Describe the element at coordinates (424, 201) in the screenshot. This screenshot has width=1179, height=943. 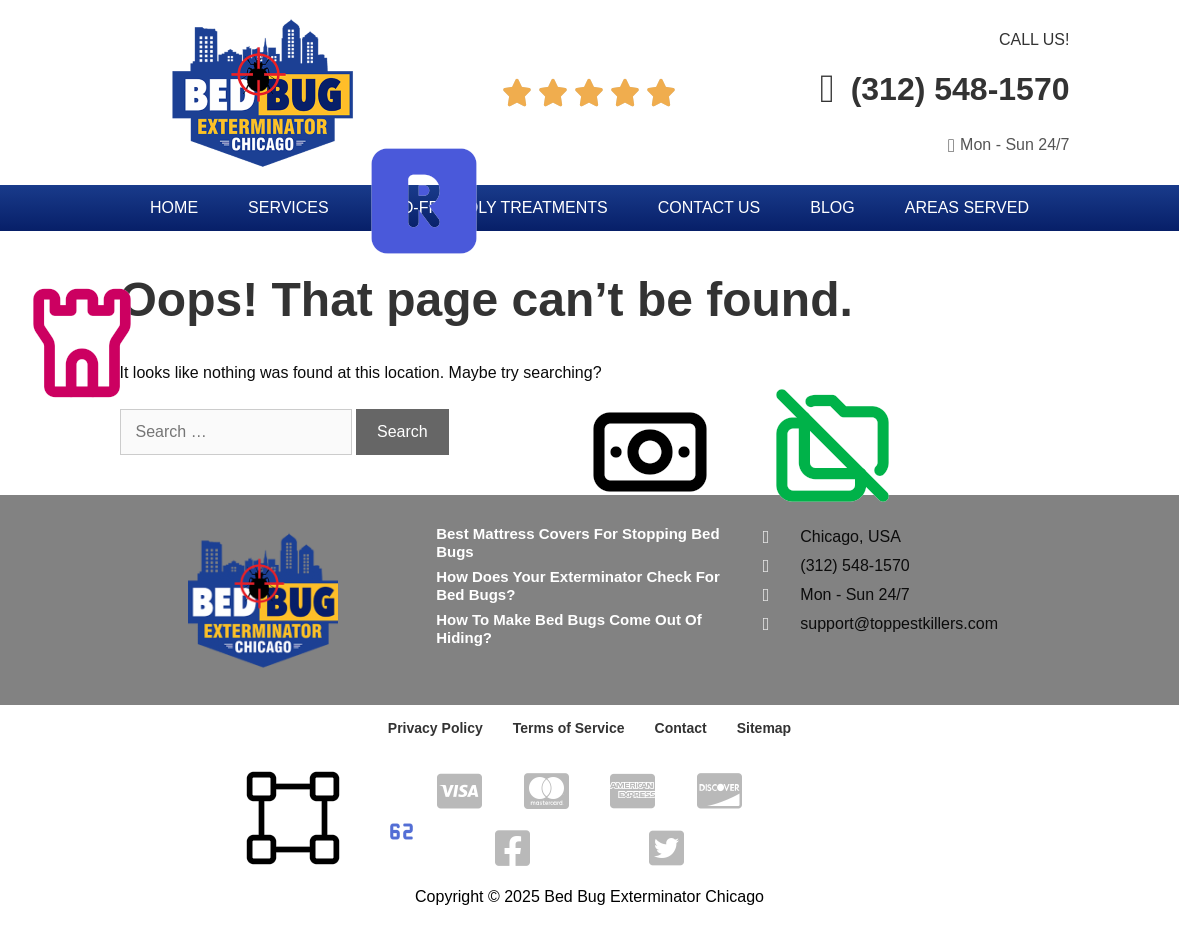
I see `indicates a rating or review section` at that location.